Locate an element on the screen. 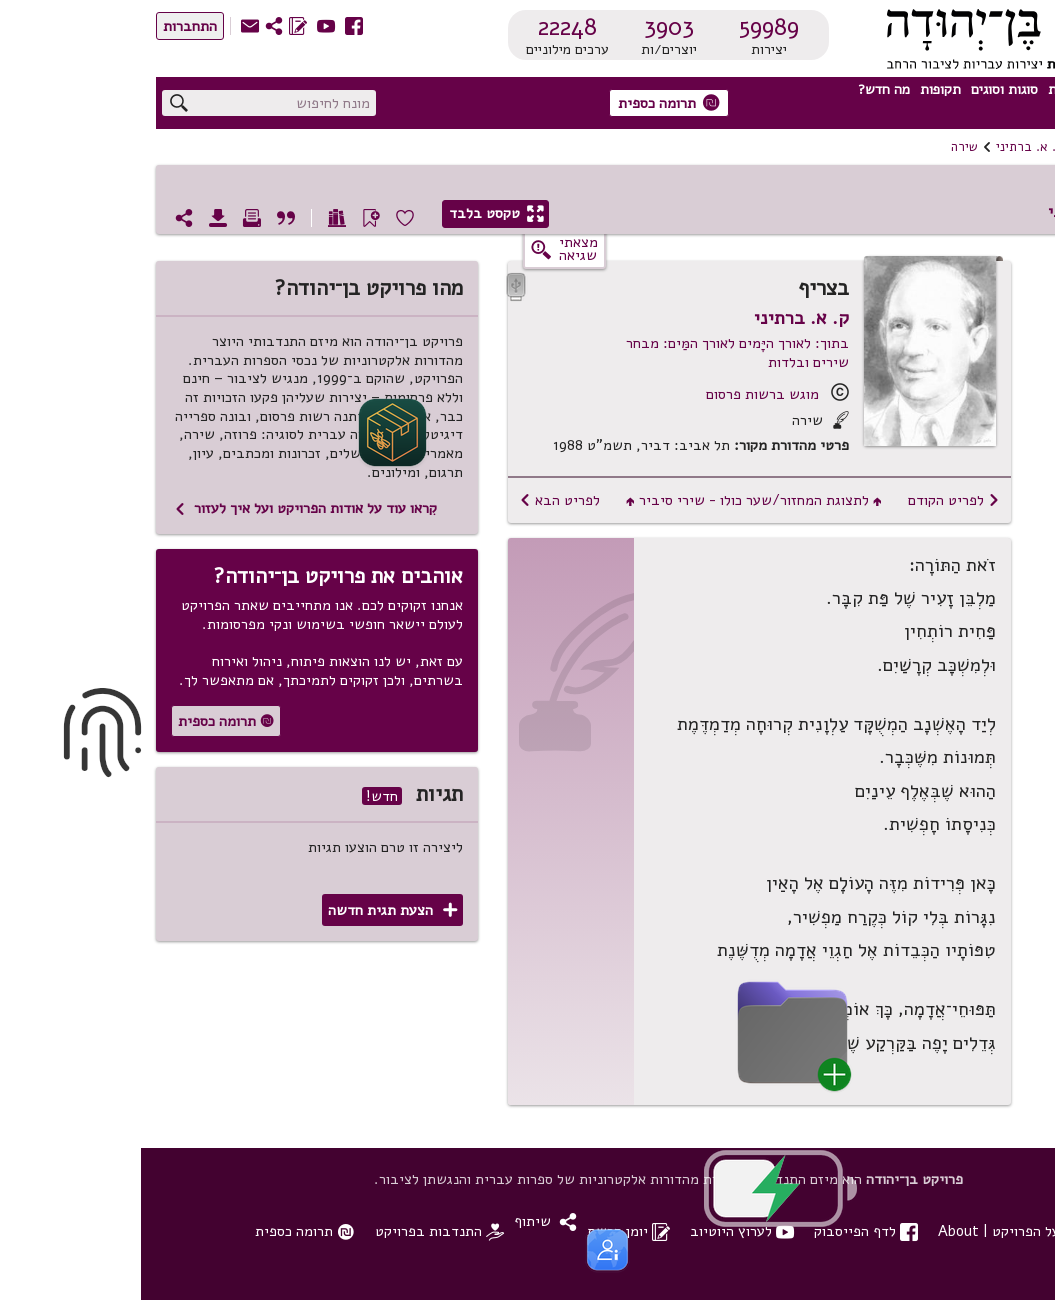 Image resolution: width=1055 pixels, height=1300 pixels. battery at 50% and currently charging is located at coordinates (780, 1188).